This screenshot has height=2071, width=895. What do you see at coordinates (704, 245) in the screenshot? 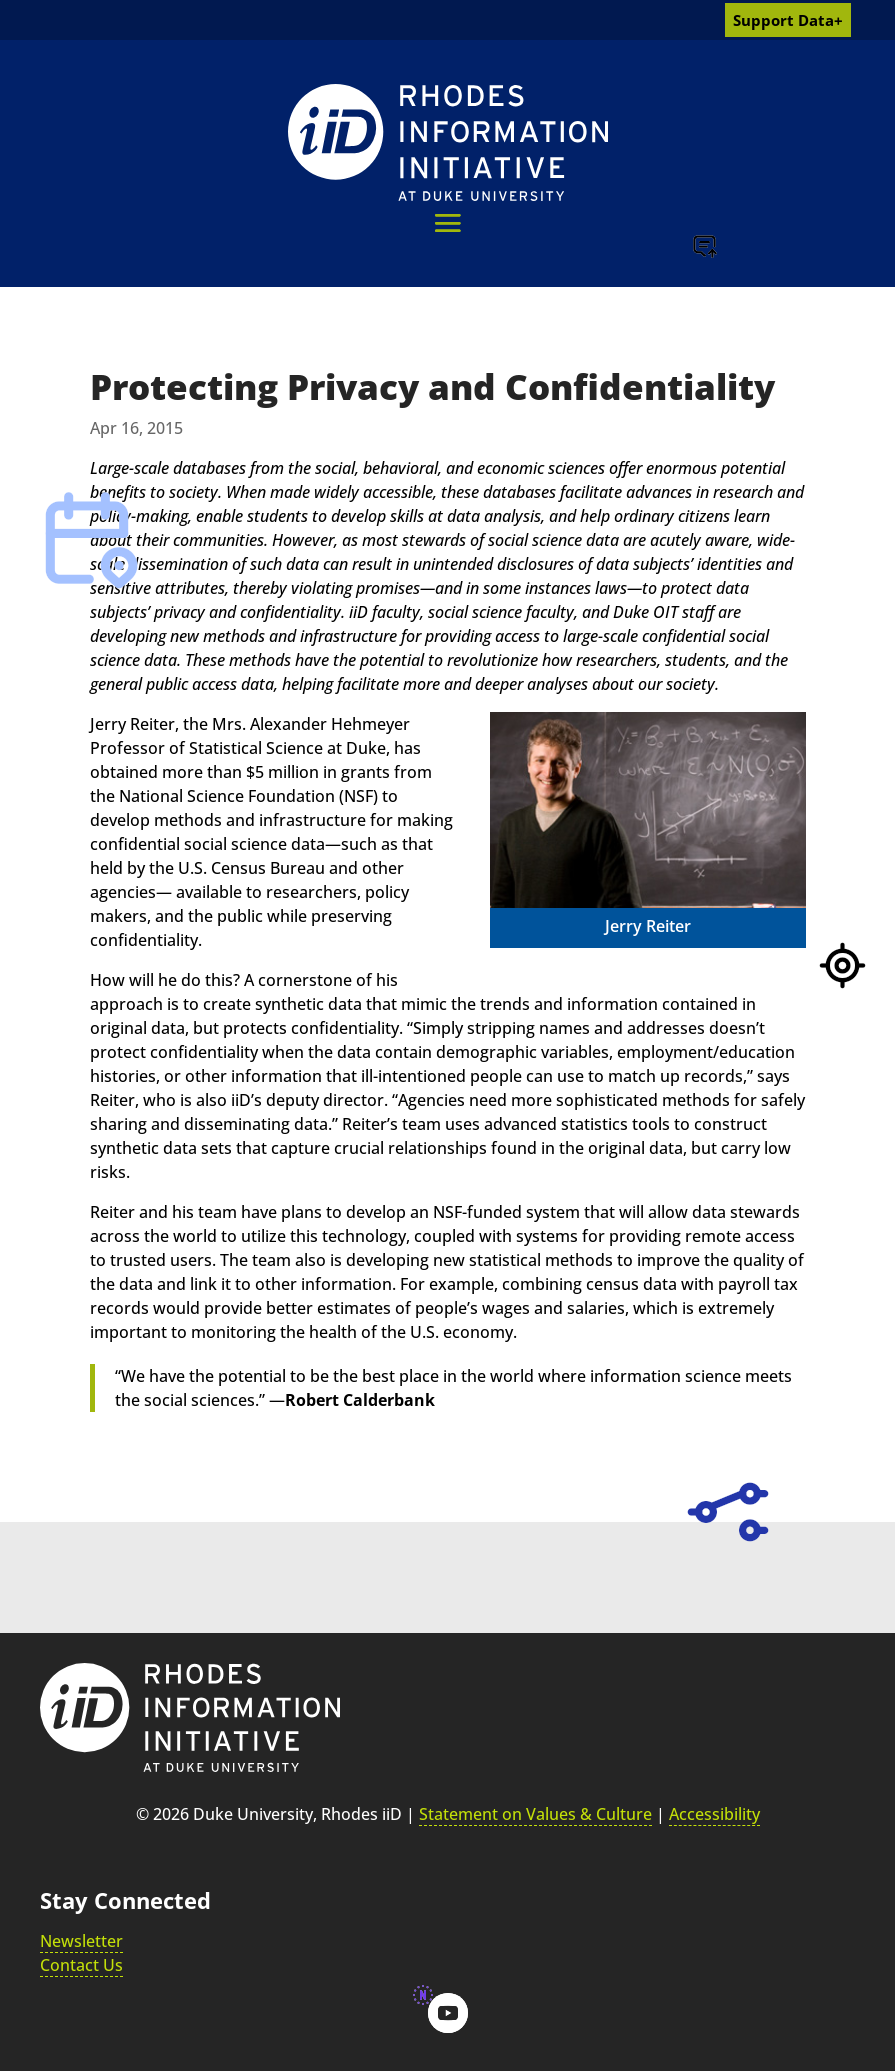
I see `send or upload a message` at bounding box center [704, 245].